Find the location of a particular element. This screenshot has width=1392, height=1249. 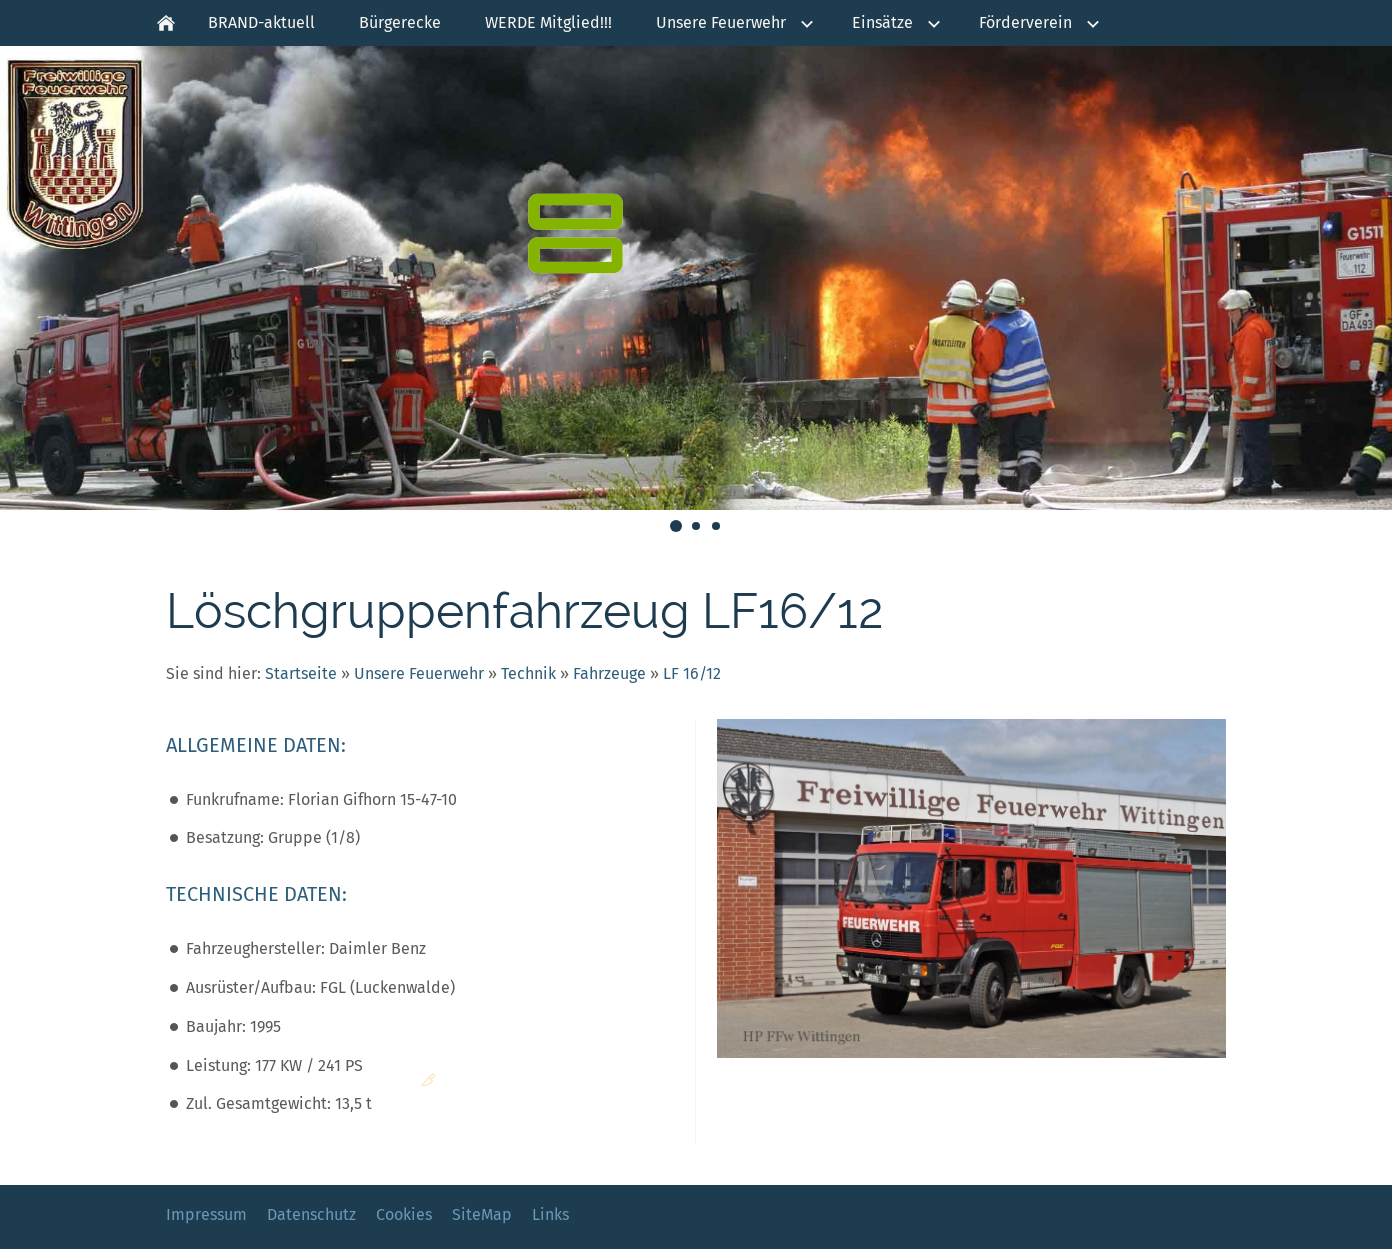

switch to row view layout is located at coordinates (575, 233).